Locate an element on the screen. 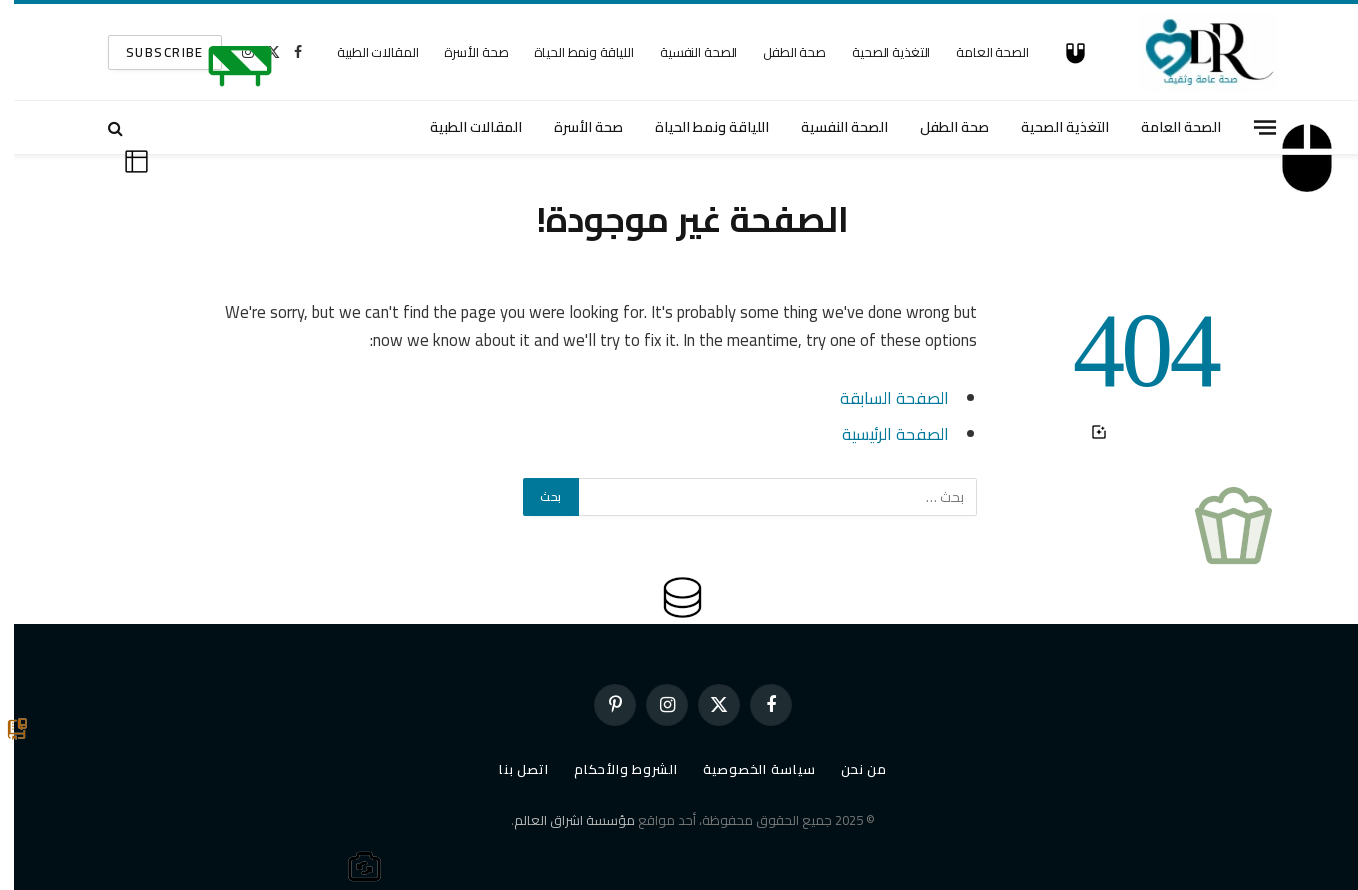  indicates a blocked or restricted area is located at coordinates (240, 64).